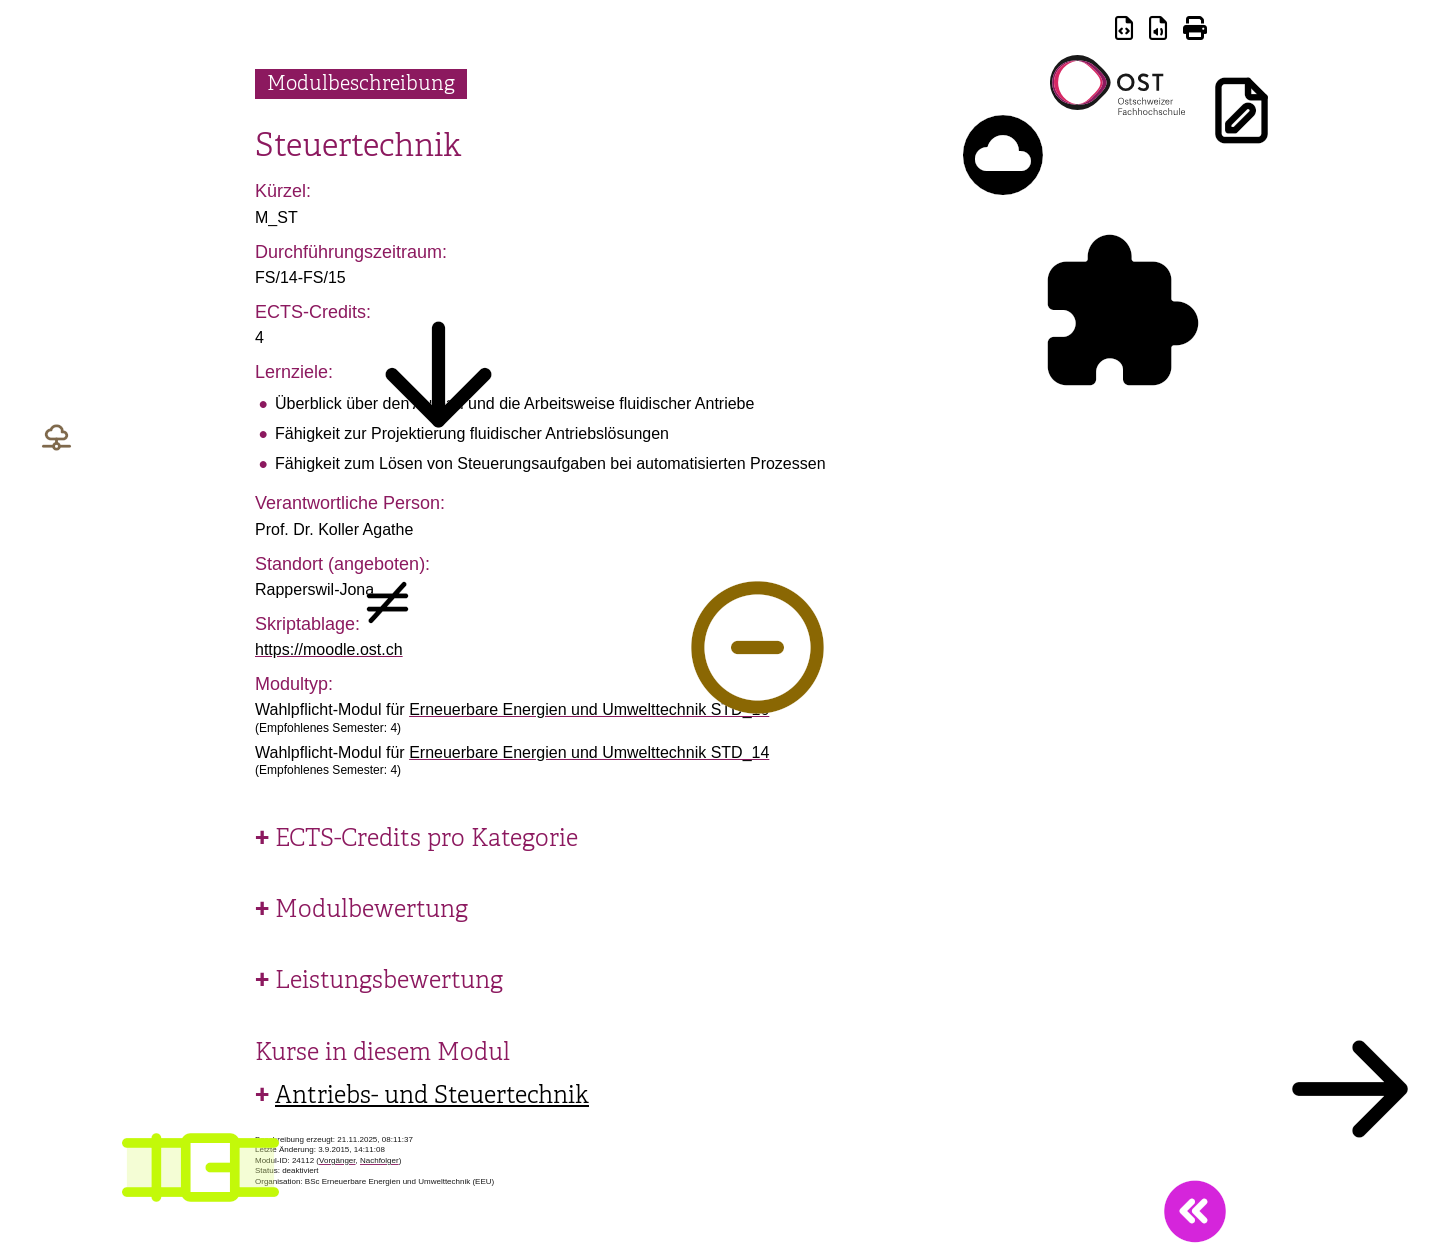  Describe the element at coordinates (1195, 1211) in the screenshot. I see `go back to previous section` at that location.